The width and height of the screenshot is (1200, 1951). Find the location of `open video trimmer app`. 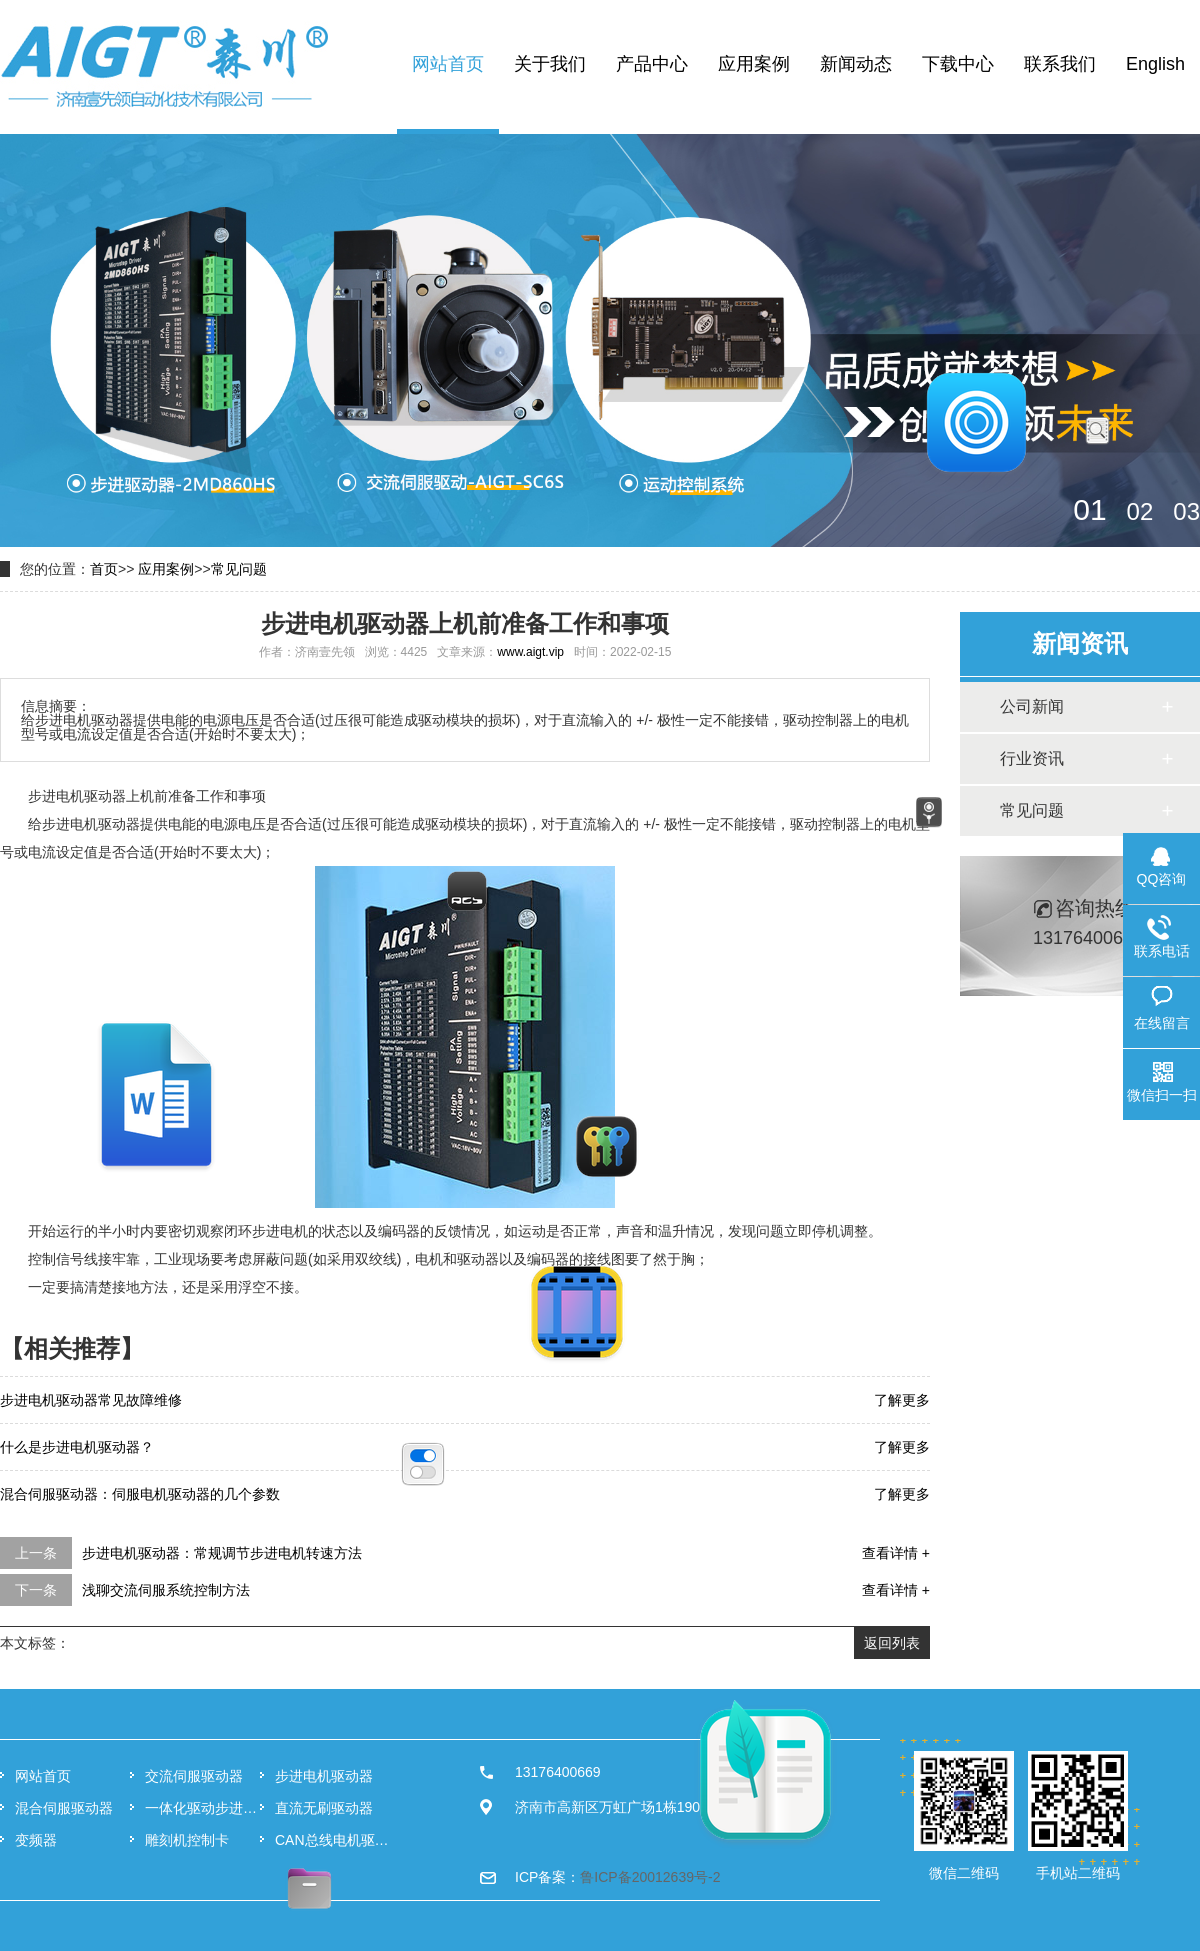

open video trimmer app is located at coordinates (577, 1312).